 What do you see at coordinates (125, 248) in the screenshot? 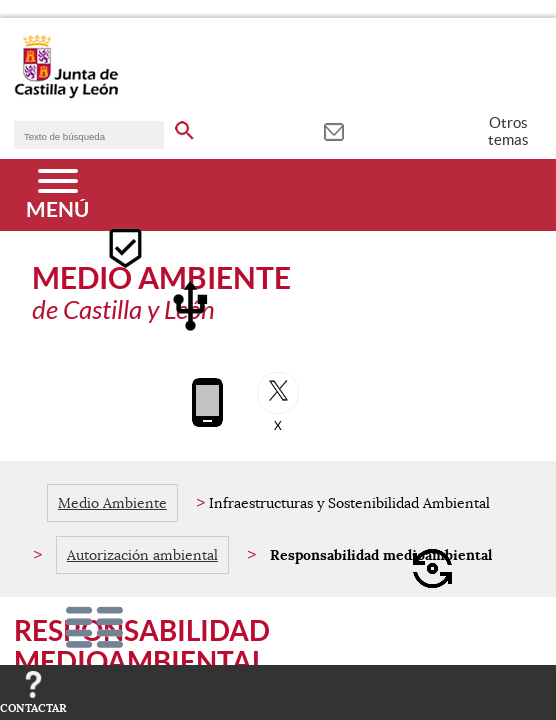
I see `mark a location as visited` at bounding box center [125, 248].